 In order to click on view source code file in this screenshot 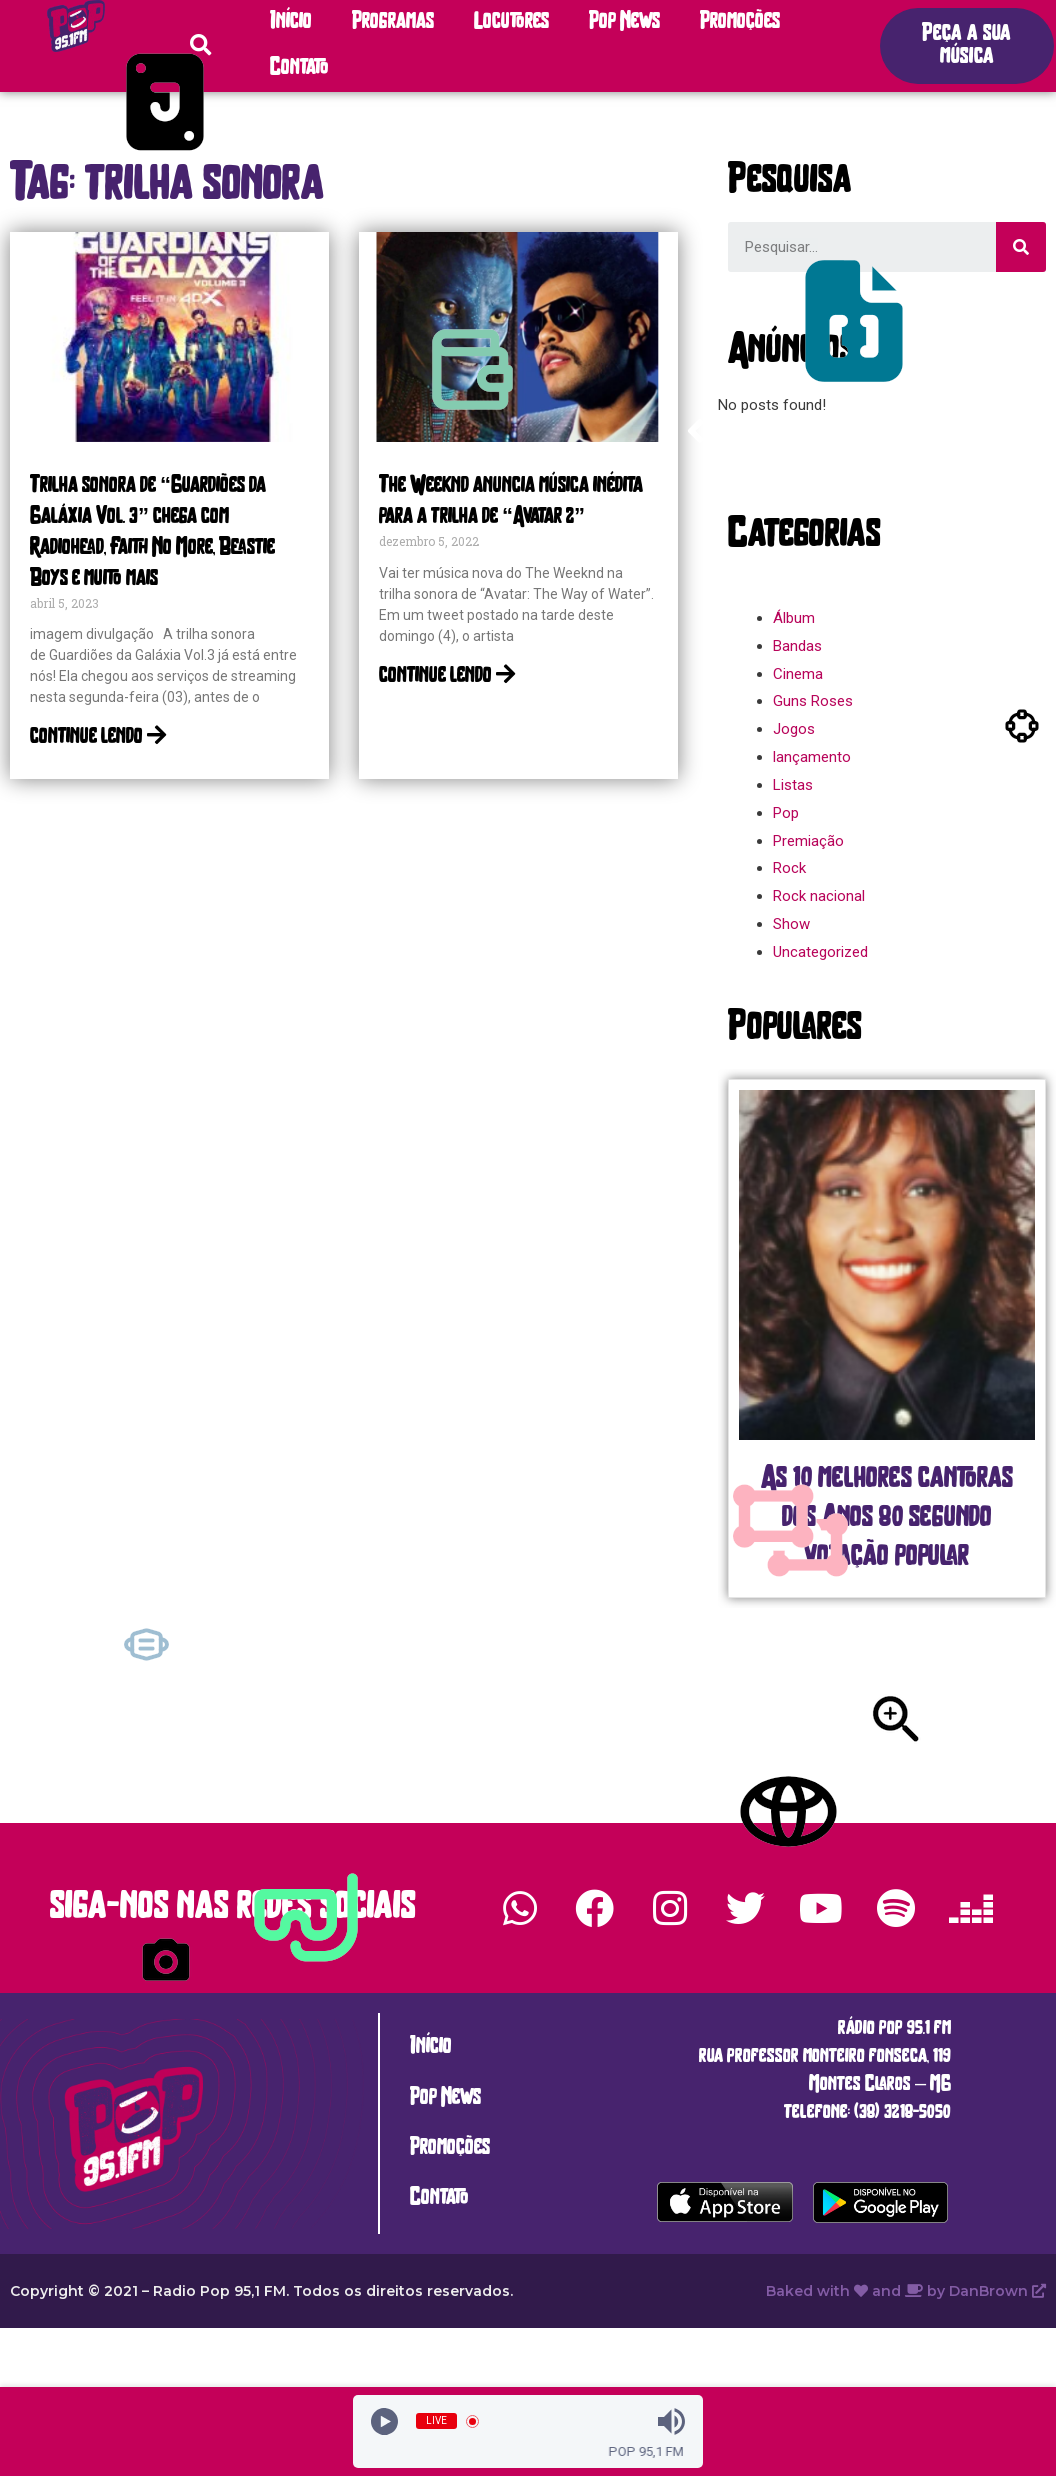, I will do `click(854, 321)`.